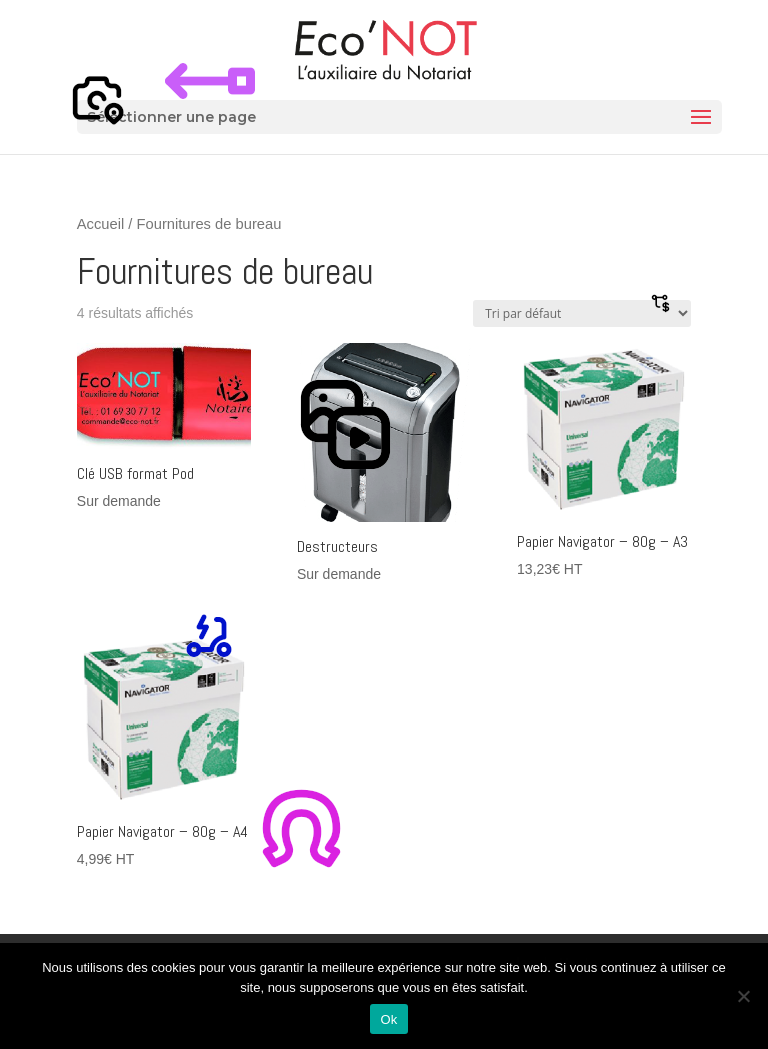  Describe the element at coordinates (209, 637) in the screenshot. I see `select electric scooter as transportation mode` at that location.